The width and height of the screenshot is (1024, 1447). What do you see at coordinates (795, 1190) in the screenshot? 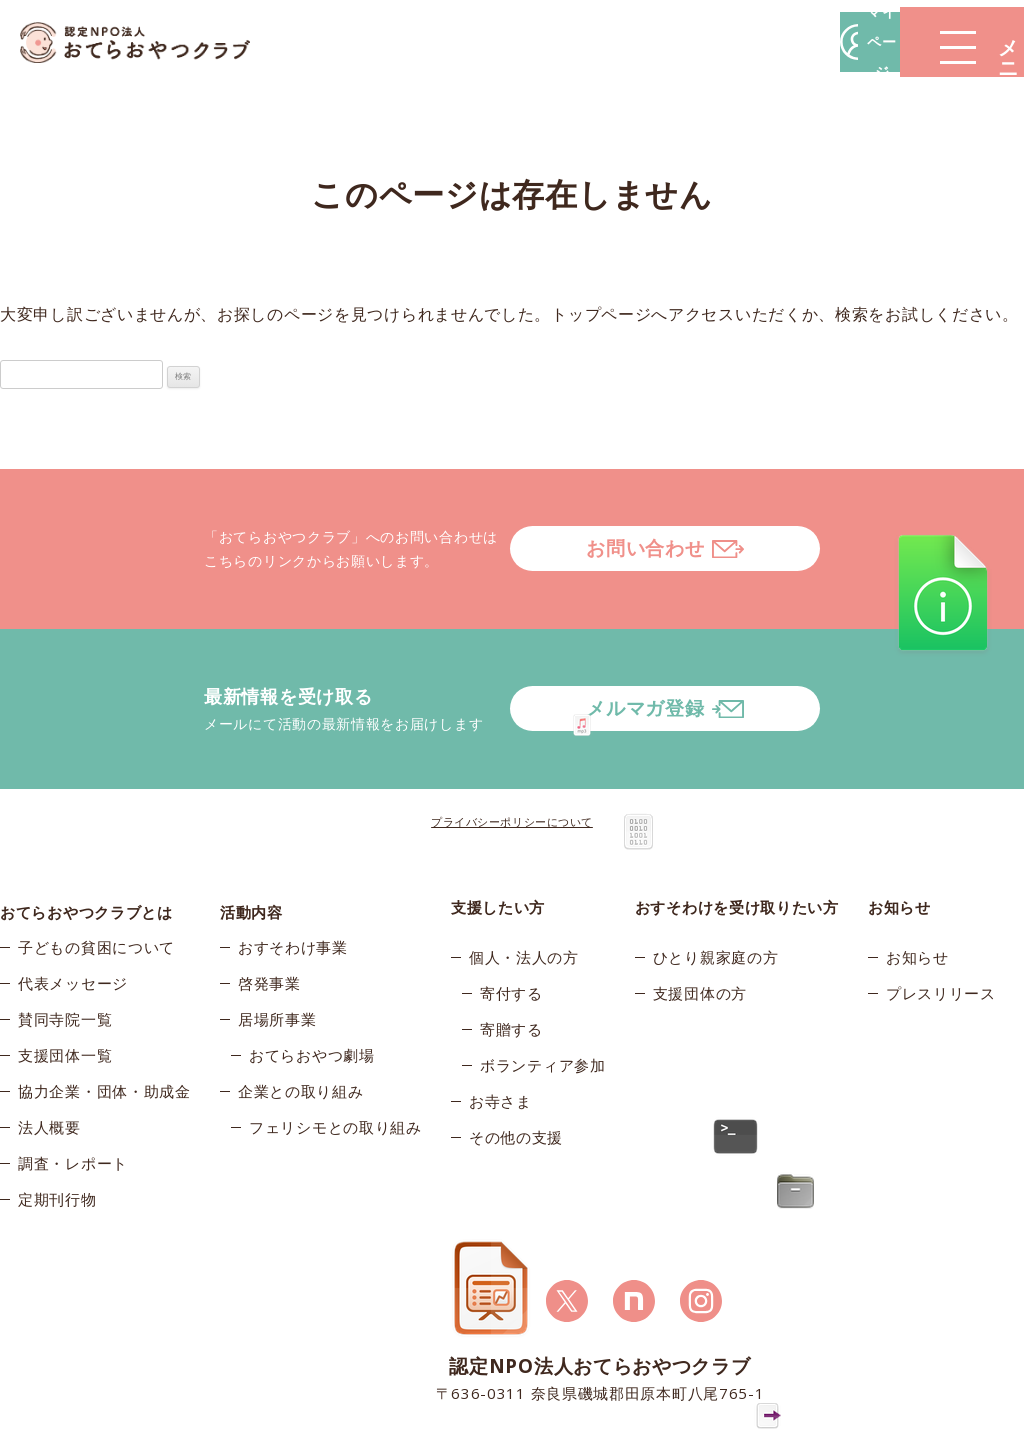
I see `open the file manager app` at bounding box center [795, 1190].